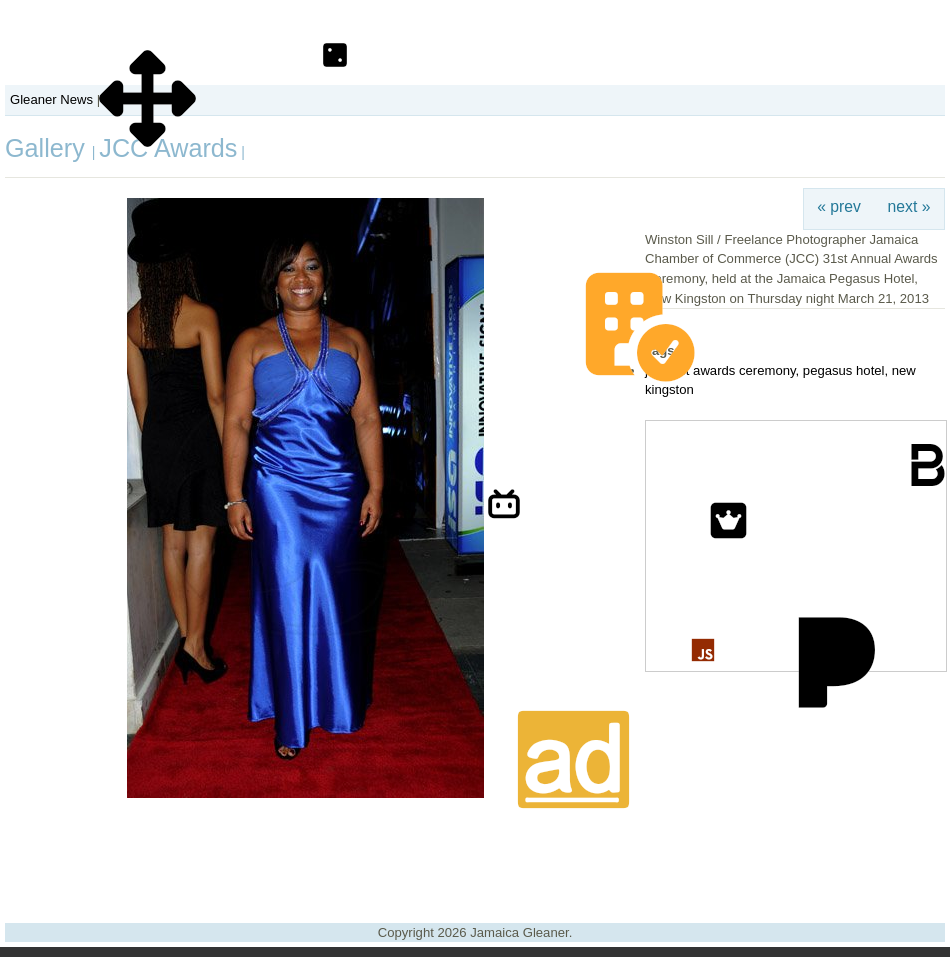  What do you see at coordinates (573, 759) in the screenshot?
I see `Adversal advertising platform logo` at bounding box center [573, 759].